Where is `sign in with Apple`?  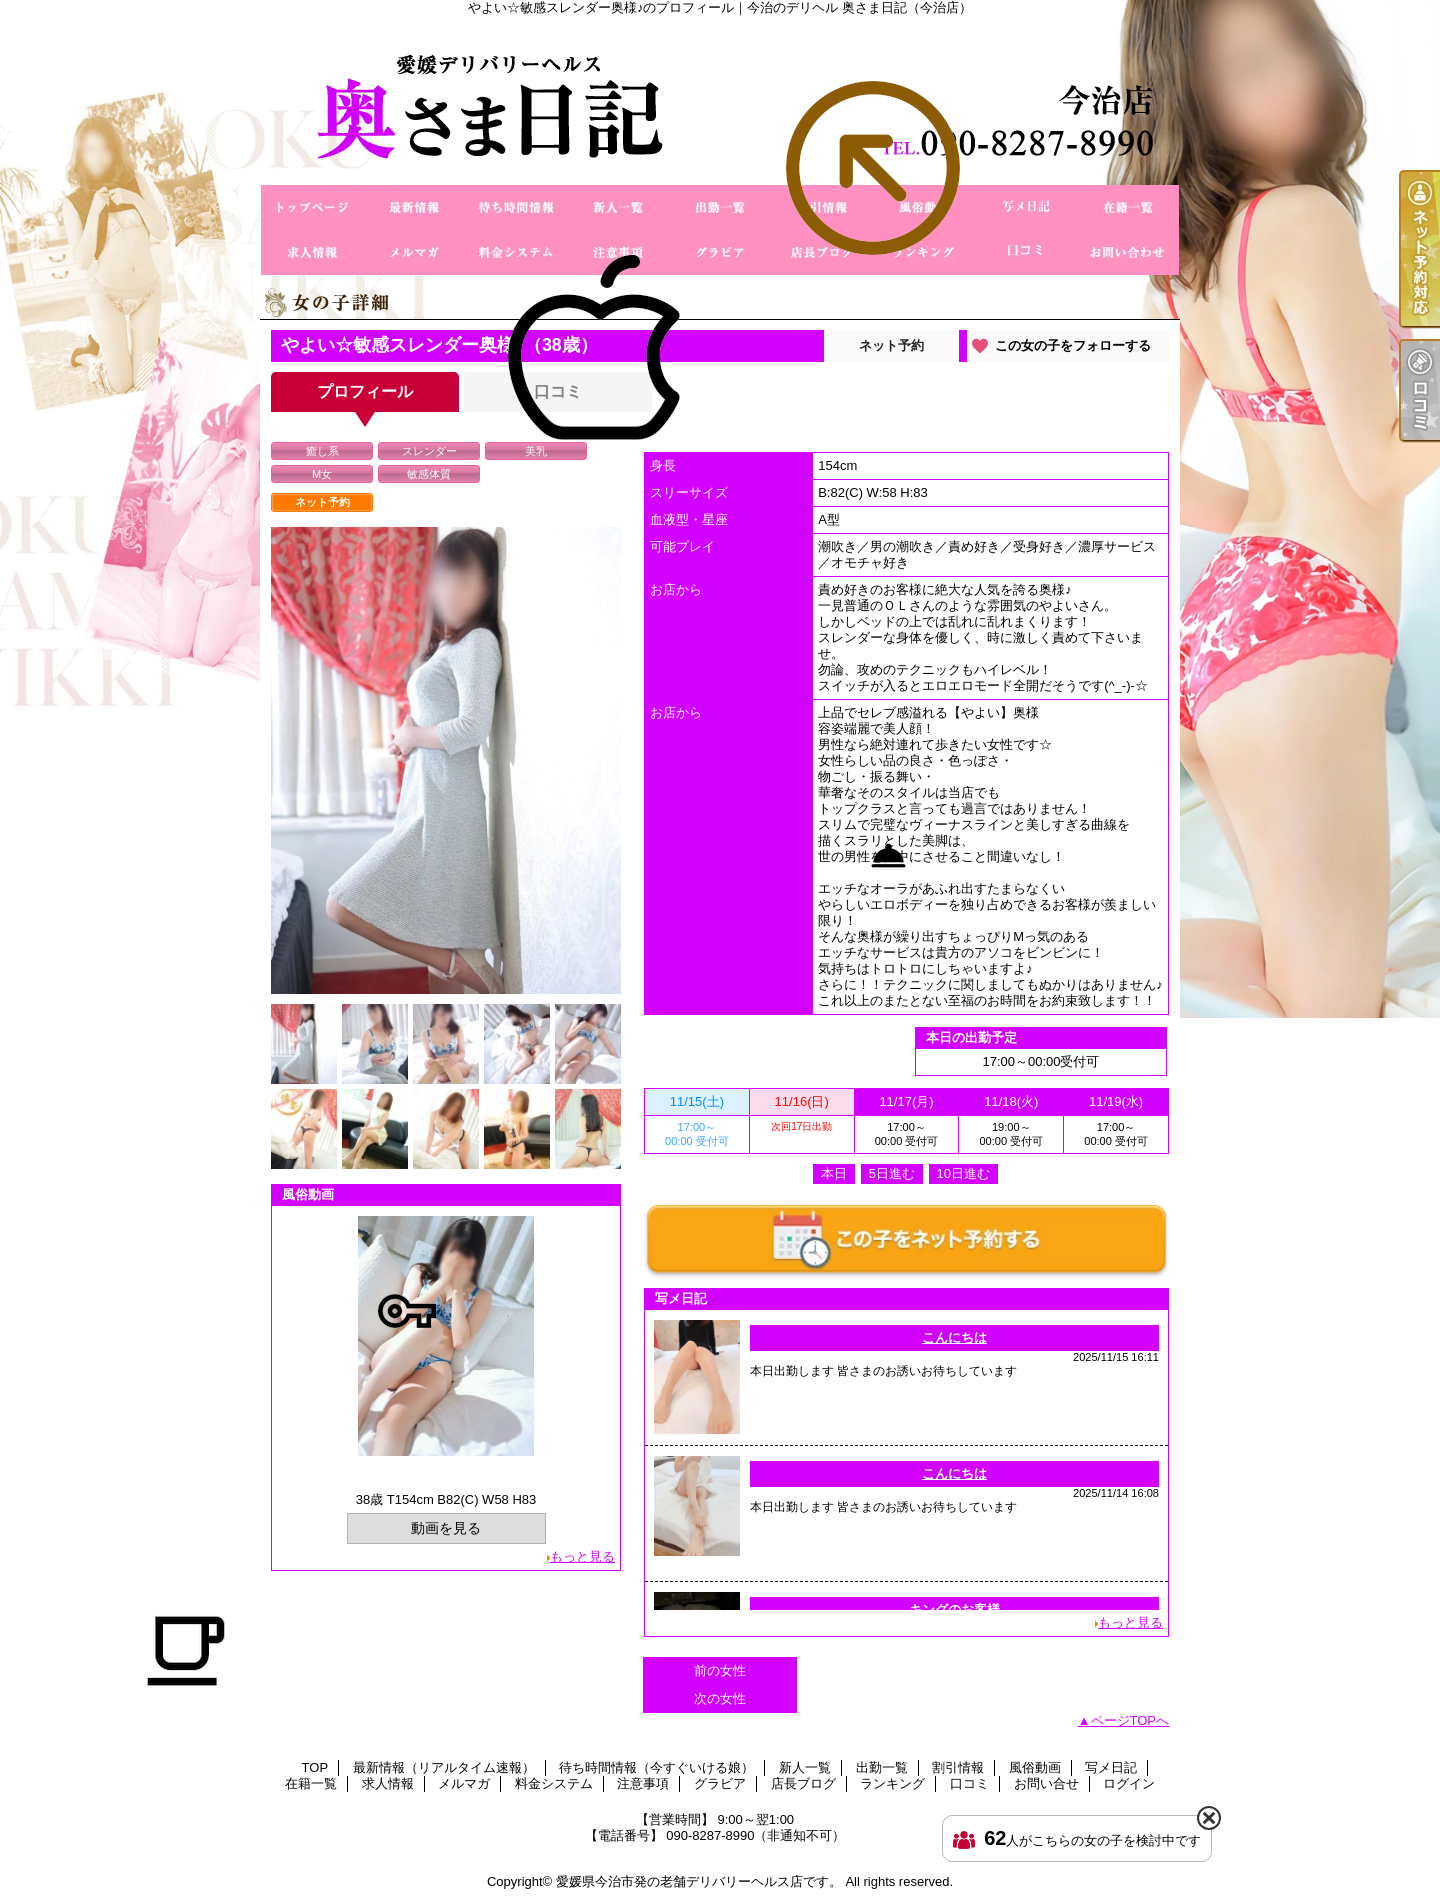 sign in with Apple is located at coordinates (600, 360).